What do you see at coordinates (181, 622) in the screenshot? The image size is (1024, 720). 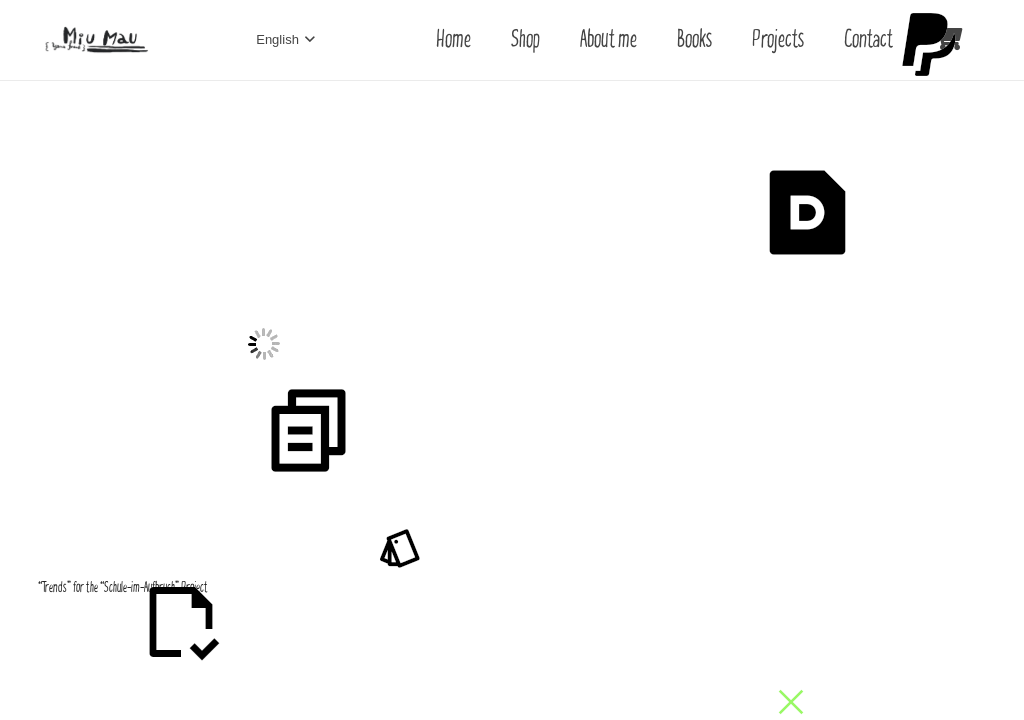 I see `file successfully uploaded or verified` at bounding box center [181, 622].